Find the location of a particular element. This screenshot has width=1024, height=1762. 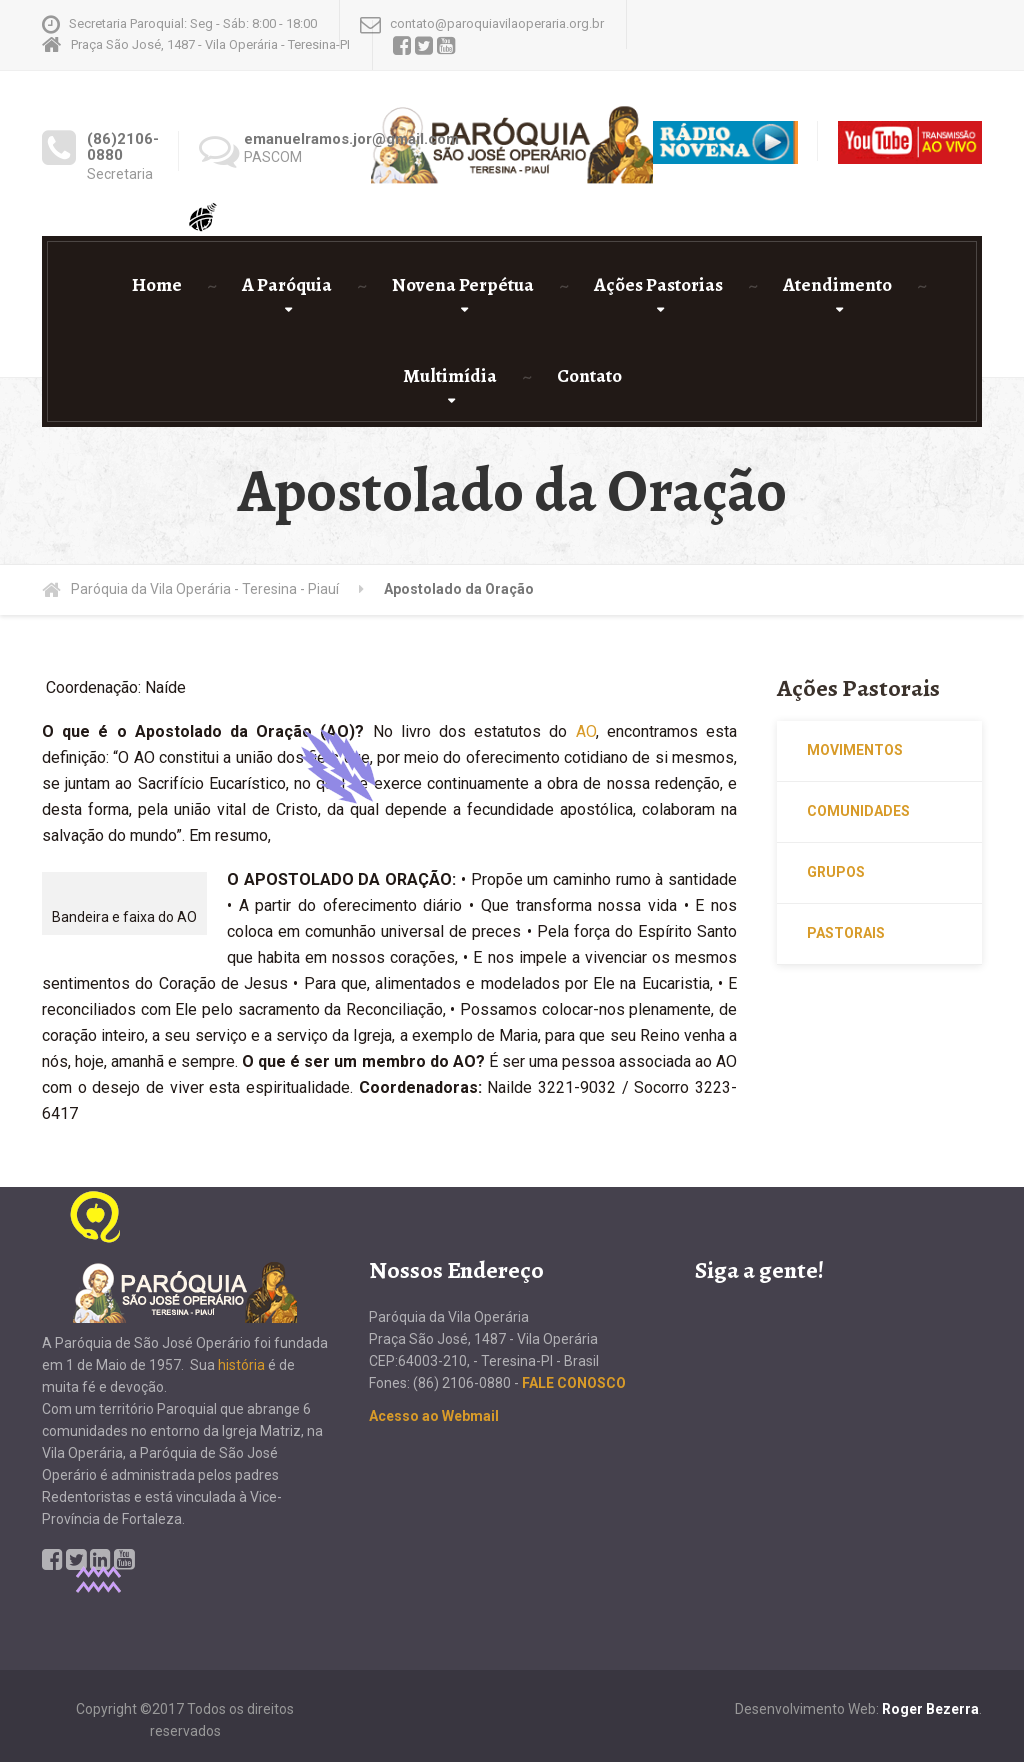

lightning attack or electric slash ability is located at coordinates (338, 765).